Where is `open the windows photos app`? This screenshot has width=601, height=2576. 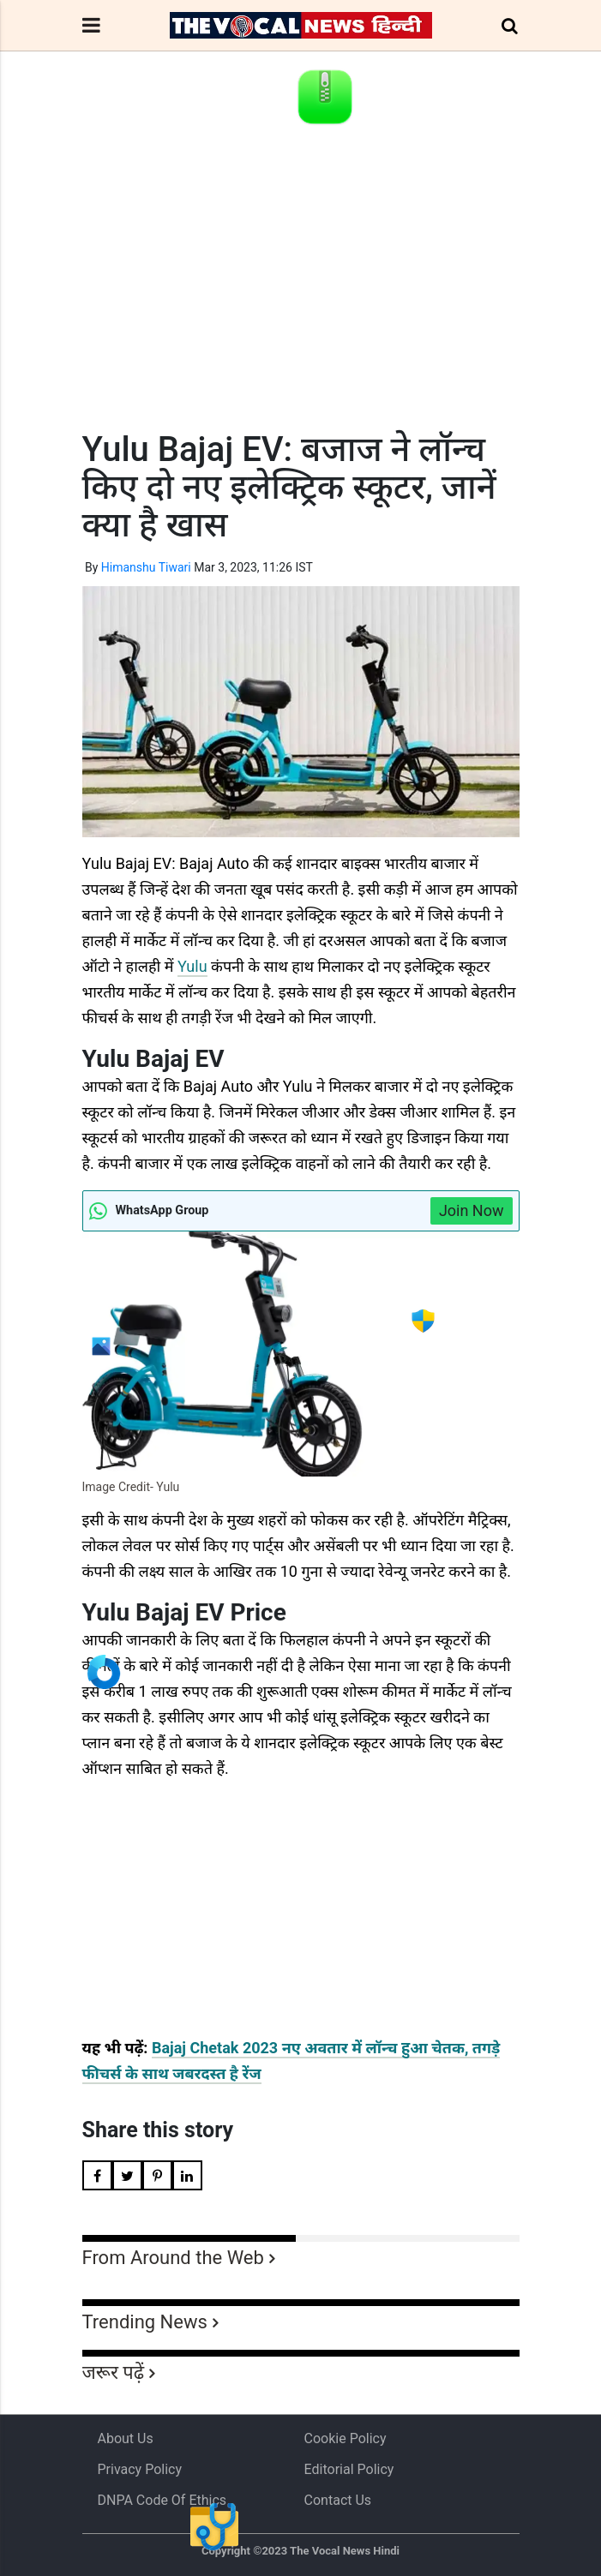 open the windows photos app is located at coordinates (101, 1346).